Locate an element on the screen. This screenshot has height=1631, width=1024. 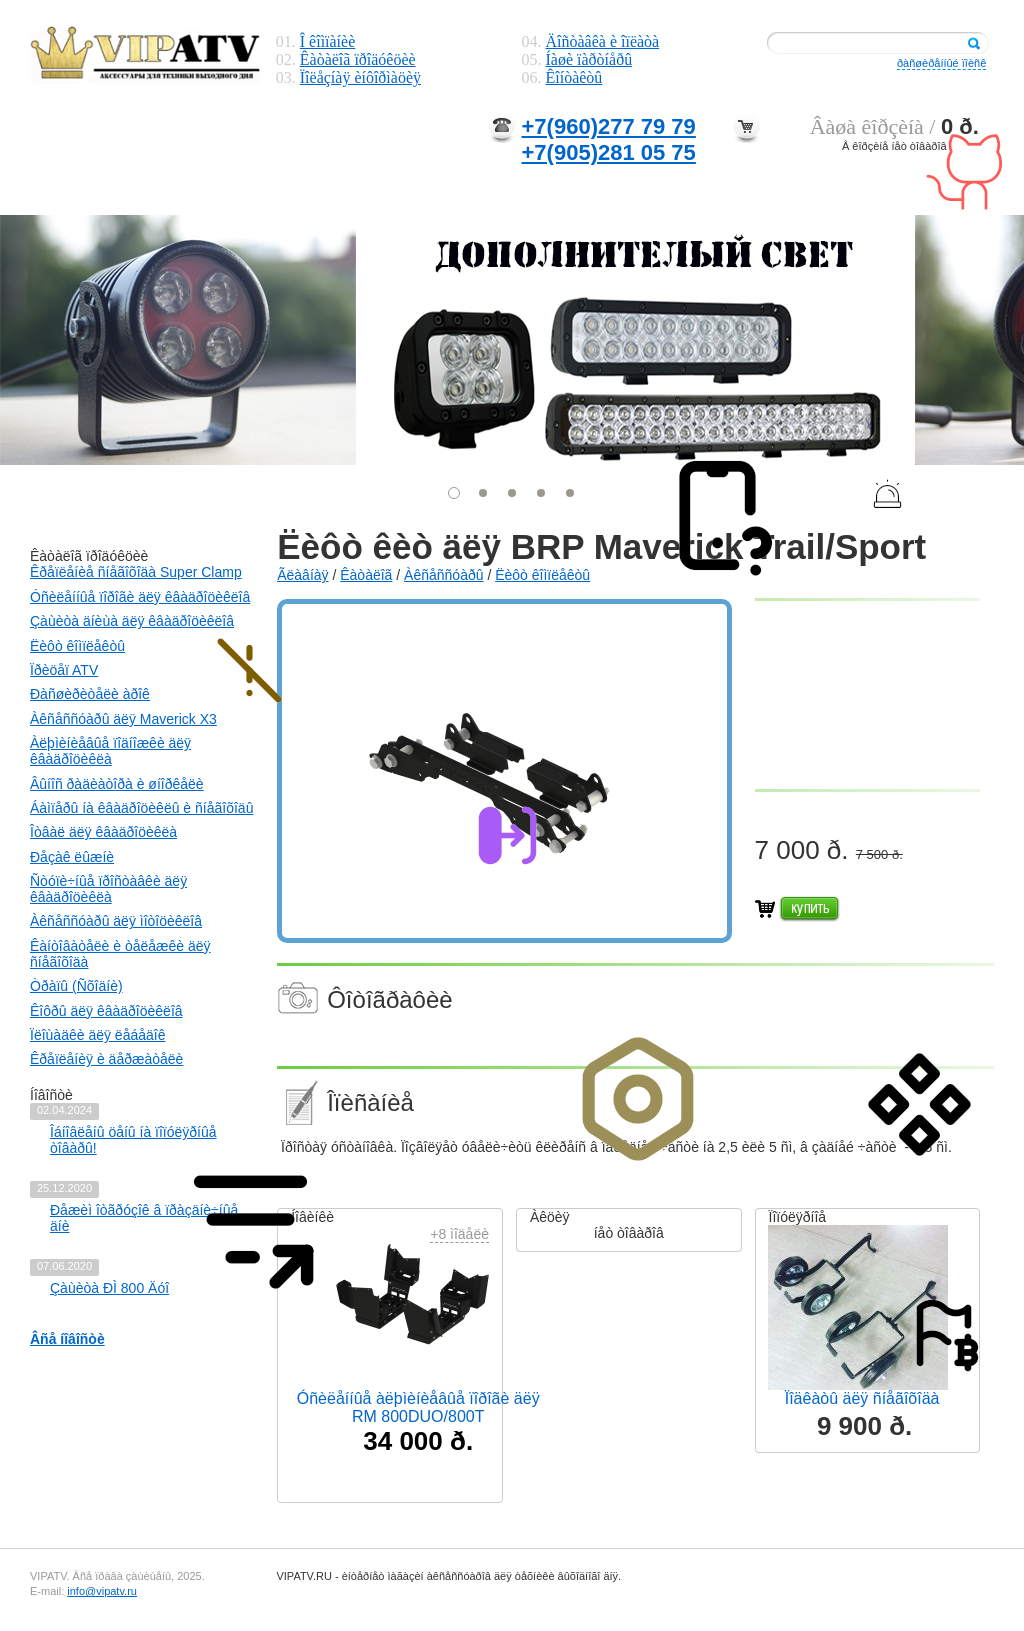
flag or mark a bitcoin transaction is located at coordinates (944, 1332).